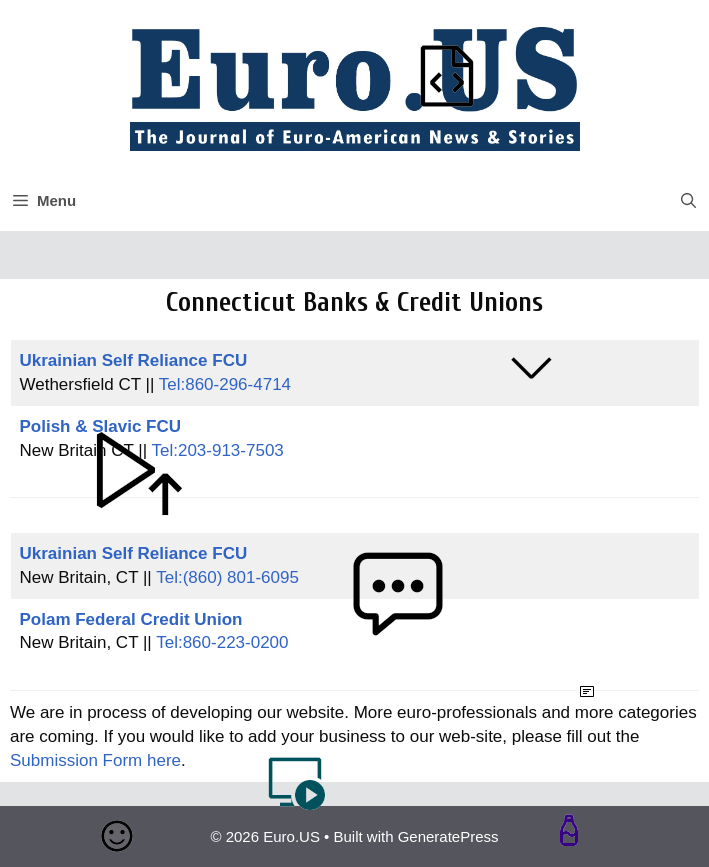 This screenshot has height=867, width=709. What do you see at coordinates (398, 594) in the screenshot?
I see `open chat or messaging` at bounding box center [398, 594].